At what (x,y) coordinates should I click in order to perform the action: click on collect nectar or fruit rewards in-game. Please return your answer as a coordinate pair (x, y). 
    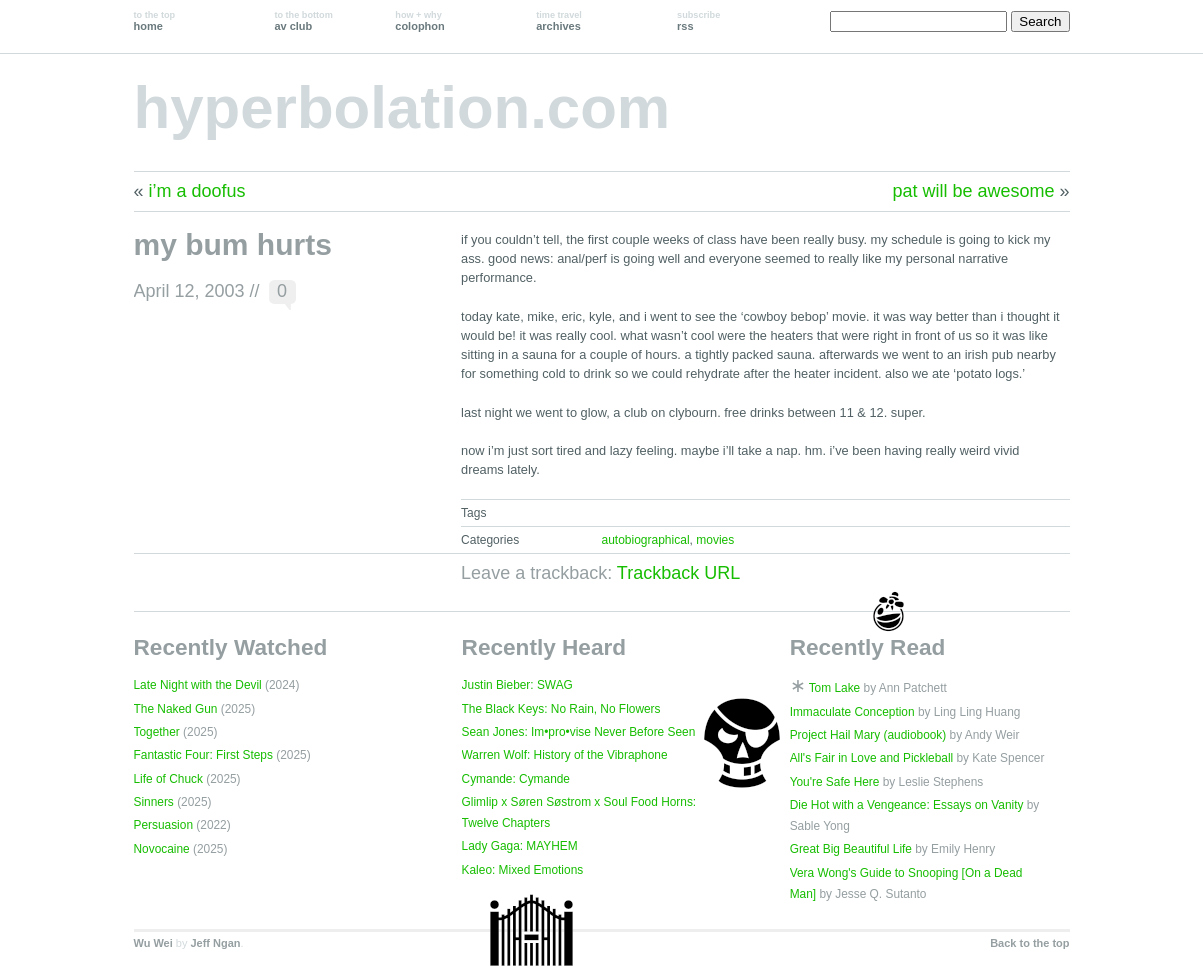
    Looking at the image, I should click on (888, 611).